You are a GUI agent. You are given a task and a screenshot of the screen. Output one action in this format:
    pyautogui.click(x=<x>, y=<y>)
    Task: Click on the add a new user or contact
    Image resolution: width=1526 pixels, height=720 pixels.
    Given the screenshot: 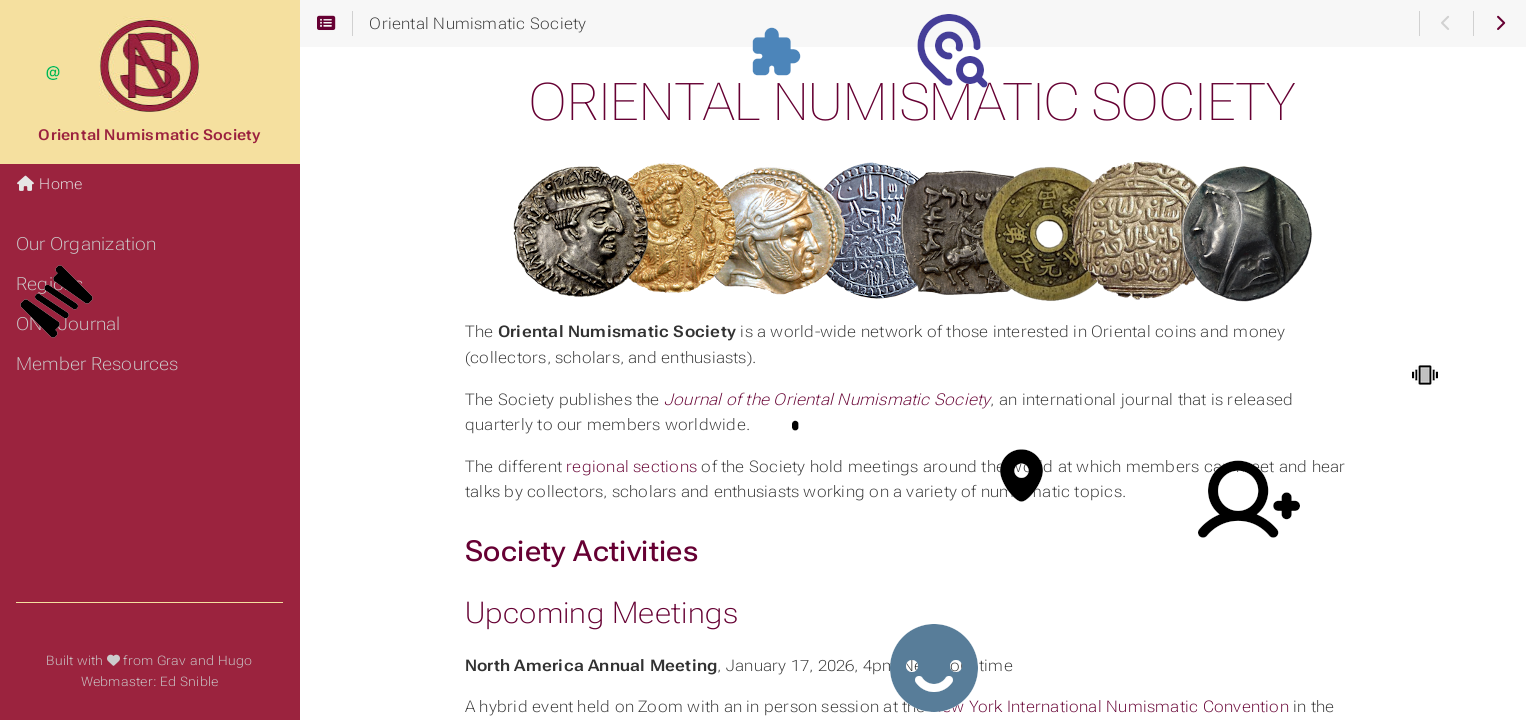 What is the action you would take?
    pyautogui.click(x=1246, y=502)
    